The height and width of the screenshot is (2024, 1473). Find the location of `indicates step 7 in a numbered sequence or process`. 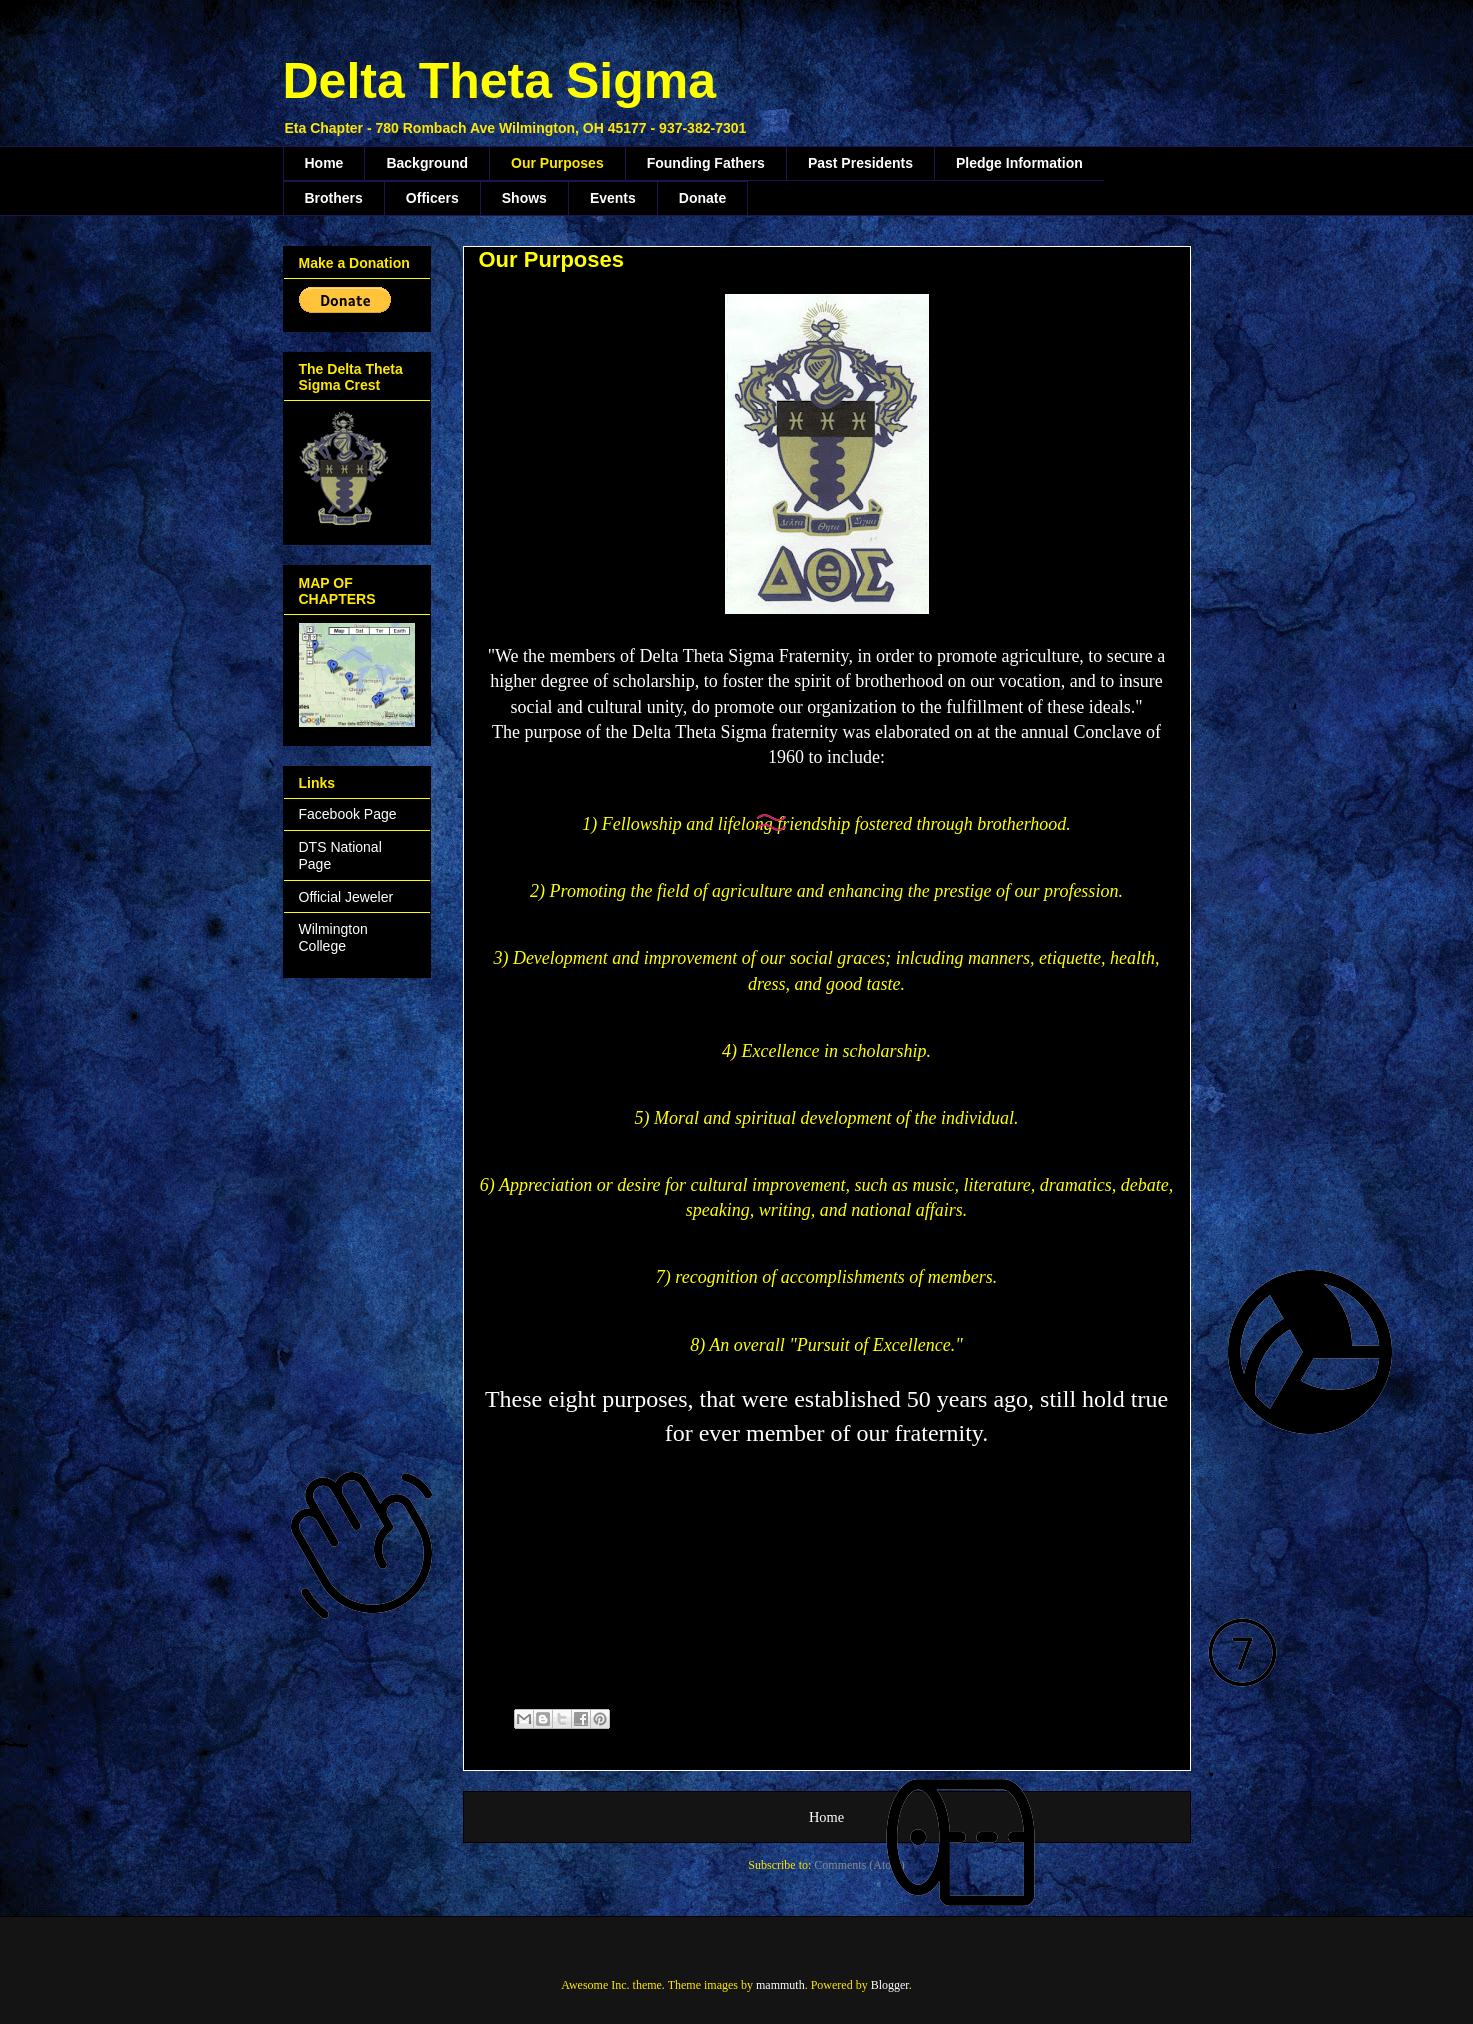

indicates step 7 in a numbered sequence or process is located at coordinates (1242, 1652).